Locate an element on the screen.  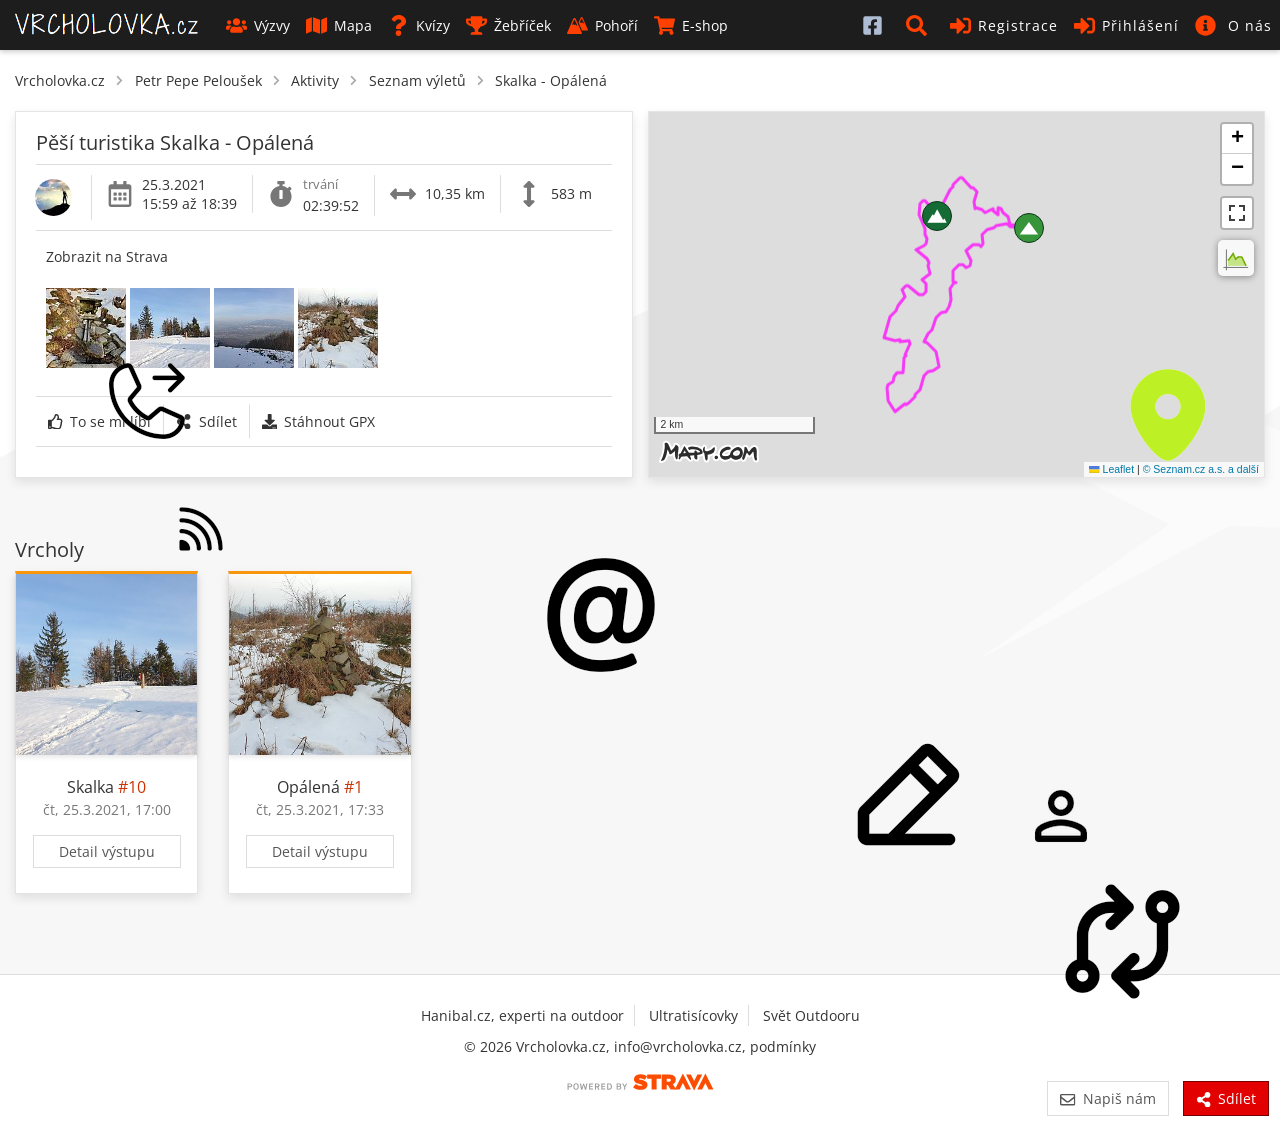
edit text or content is located at coordinates (906, 796).